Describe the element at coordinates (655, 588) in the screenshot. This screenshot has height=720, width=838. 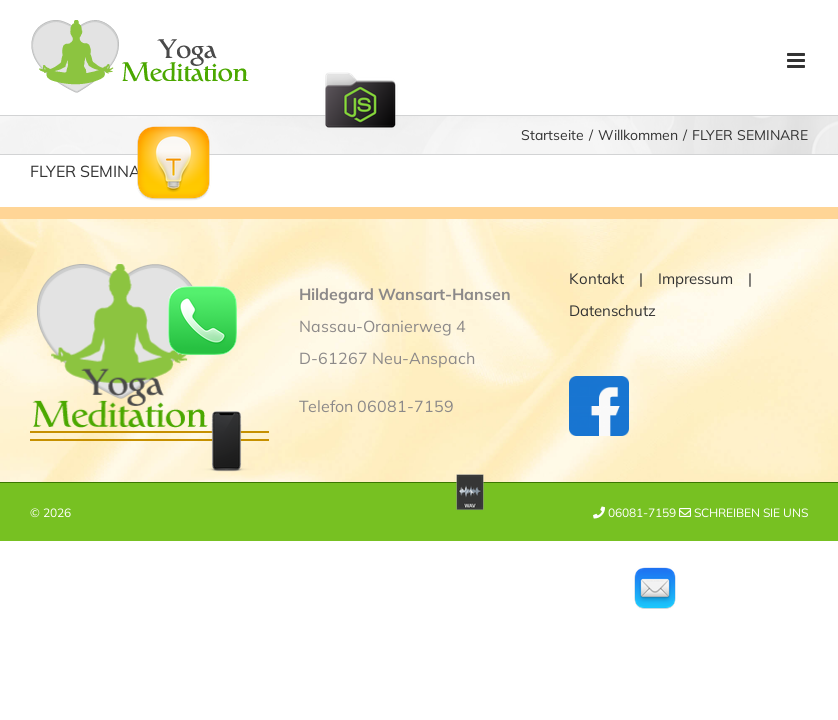
I see `open the mail app` at that location.